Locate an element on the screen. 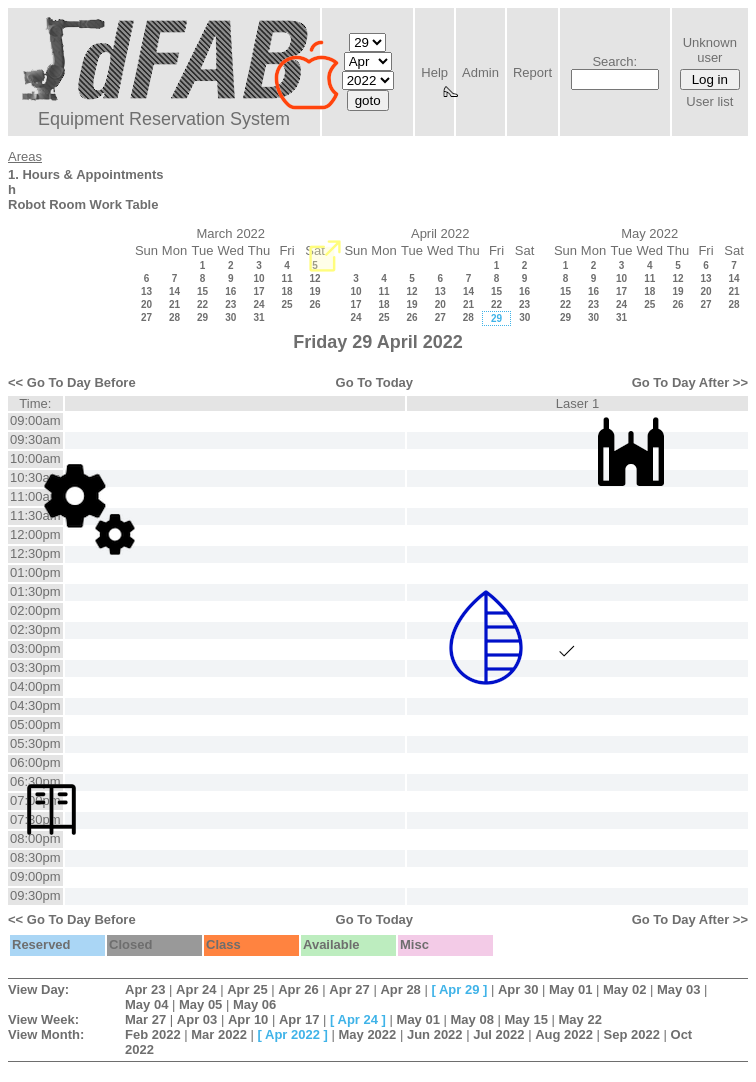 The width and height of the screenshot is (756, 1082). access settings or configuration options is located at coordinates (89, 509).